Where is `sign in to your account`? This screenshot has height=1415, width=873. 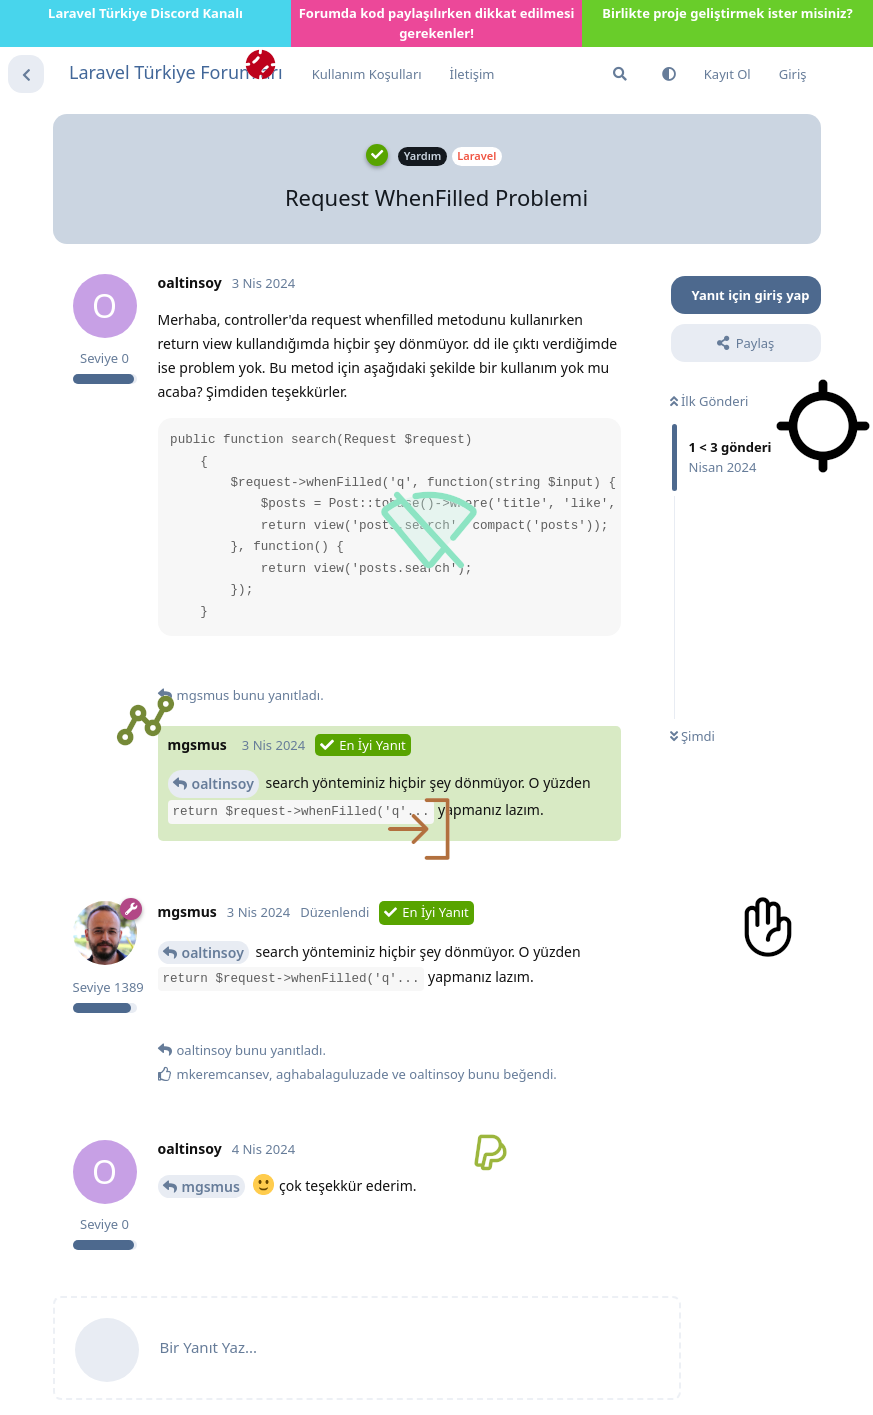
sign in to your account is located at coordinates (424, 829).